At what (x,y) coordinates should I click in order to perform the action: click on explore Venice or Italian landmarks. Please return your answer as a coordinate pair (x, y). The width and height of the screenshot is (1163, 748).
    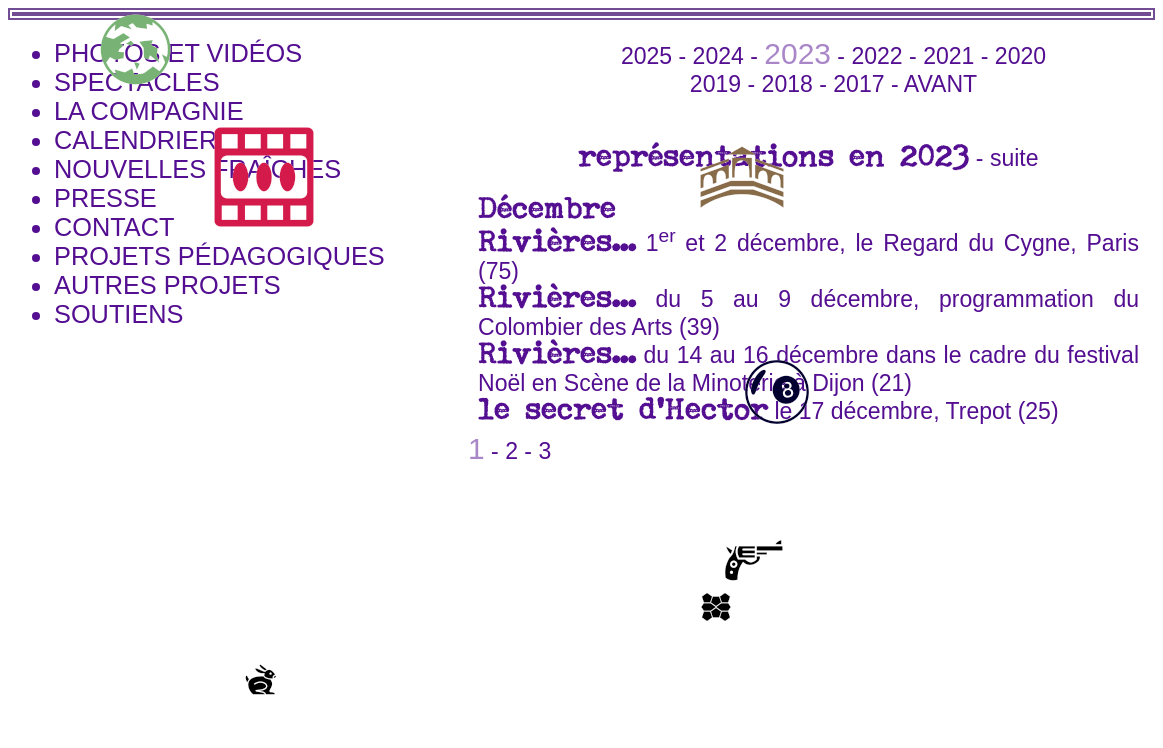
    Looking at the image, I should click on (742, 185).